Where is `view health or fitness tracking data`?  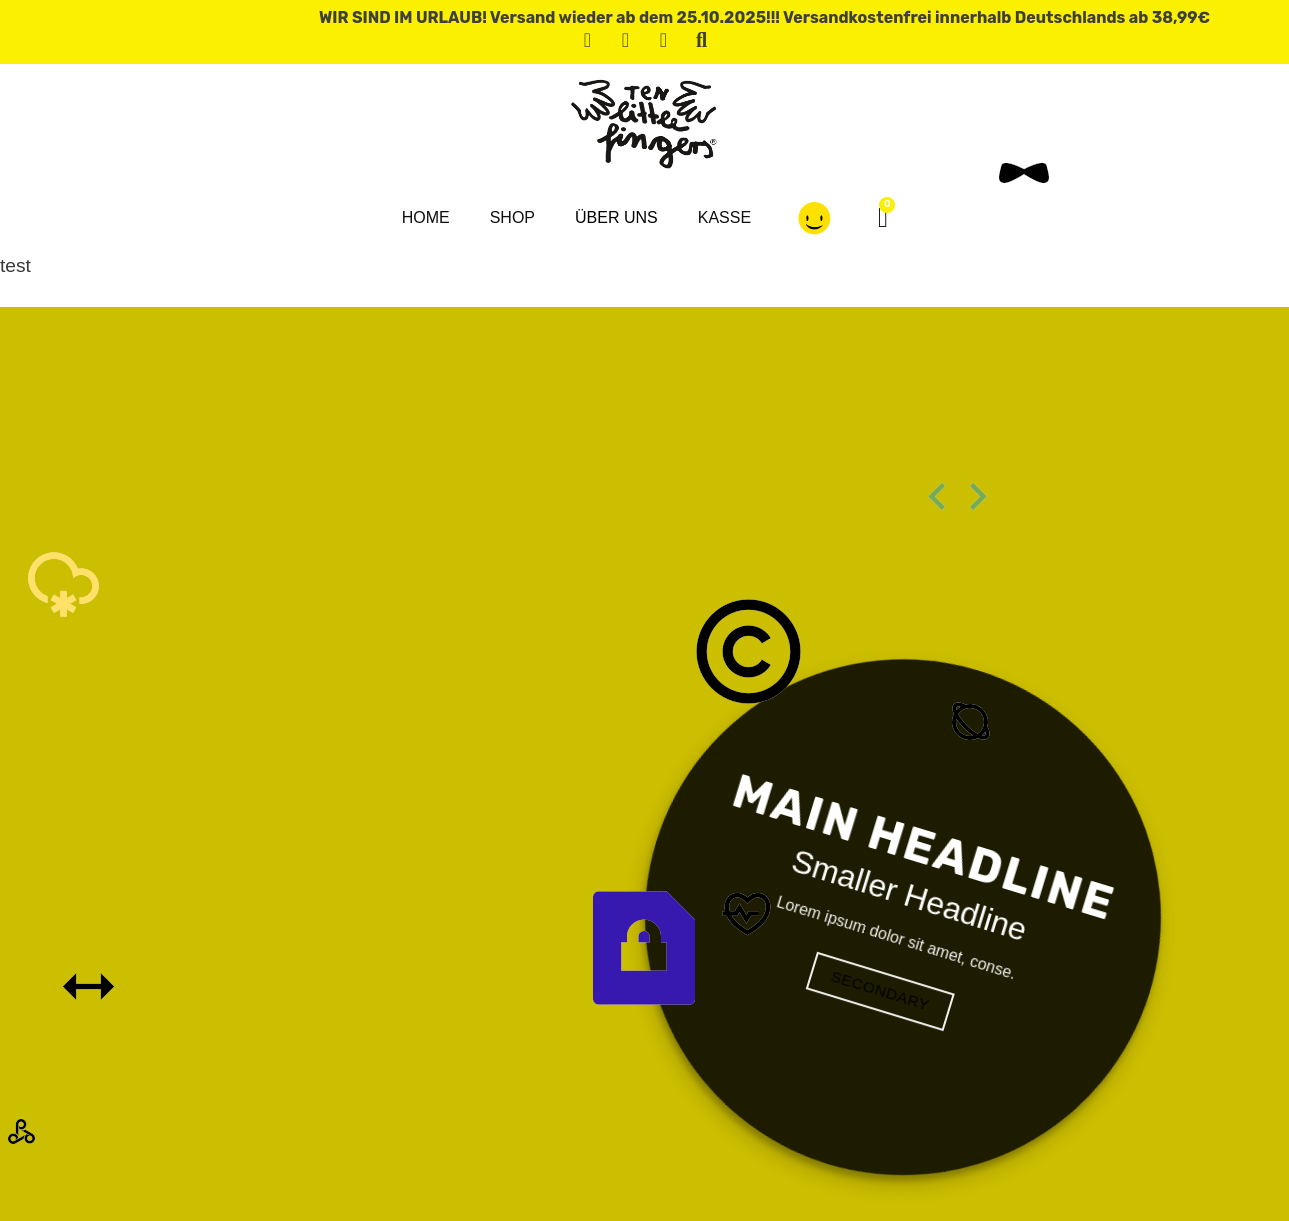
view health or fitness tracking data is located at coordinates (747, 913).